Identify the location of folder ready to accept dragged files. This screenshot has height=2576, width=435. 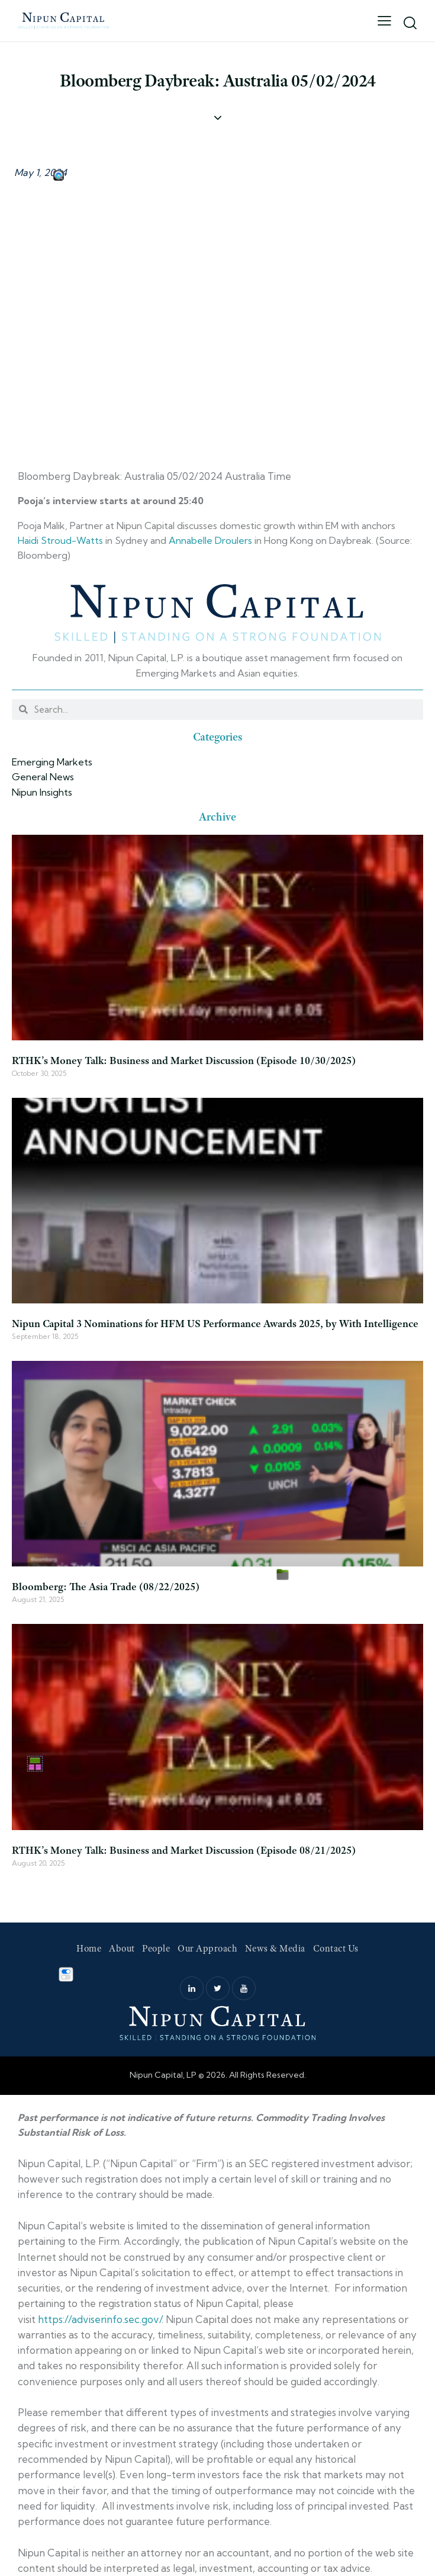
(282, 1574).